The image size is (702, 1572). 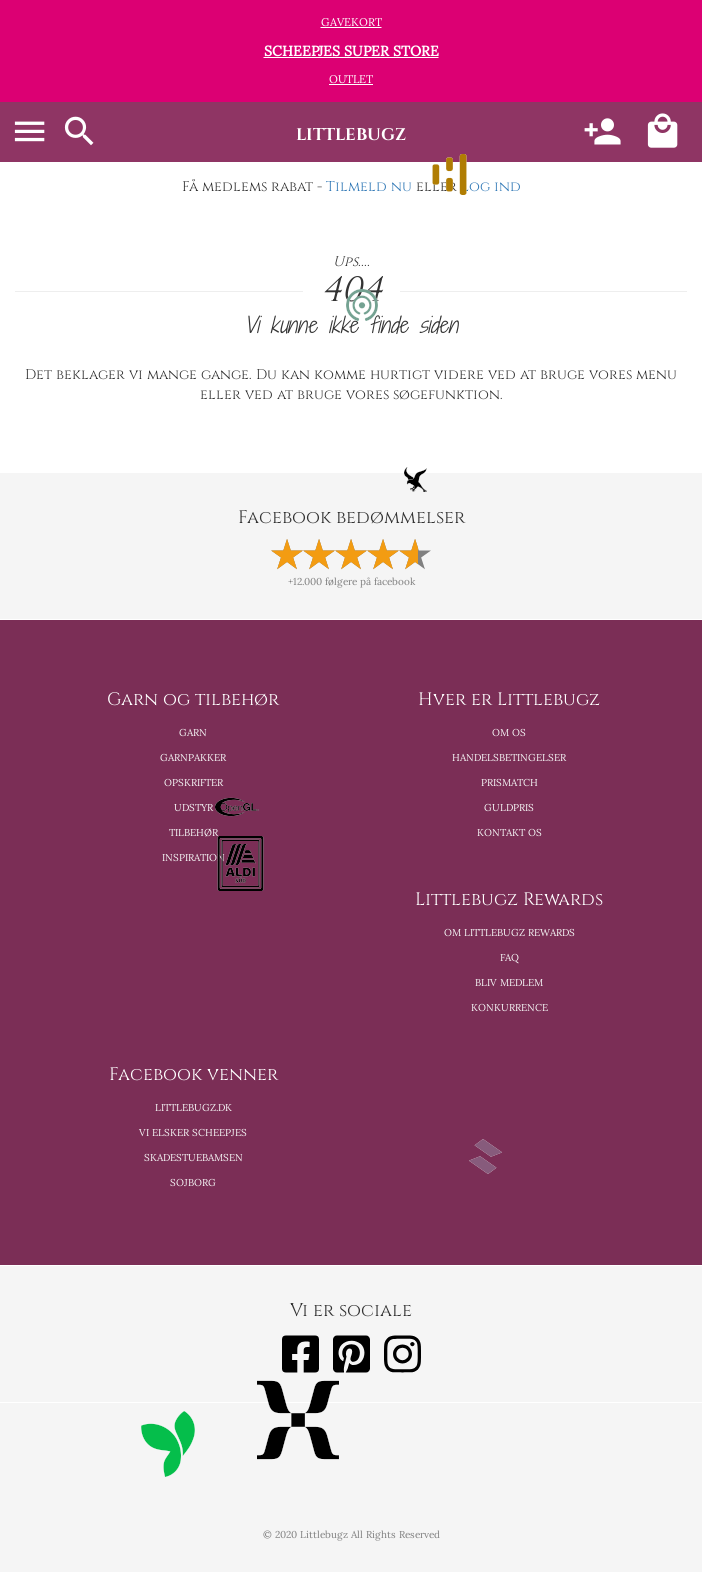 What do you see at coordinates (362, 305) in the screenshot?
I see `tqdm python progress bar library logo` at bounding box center [362, 305].